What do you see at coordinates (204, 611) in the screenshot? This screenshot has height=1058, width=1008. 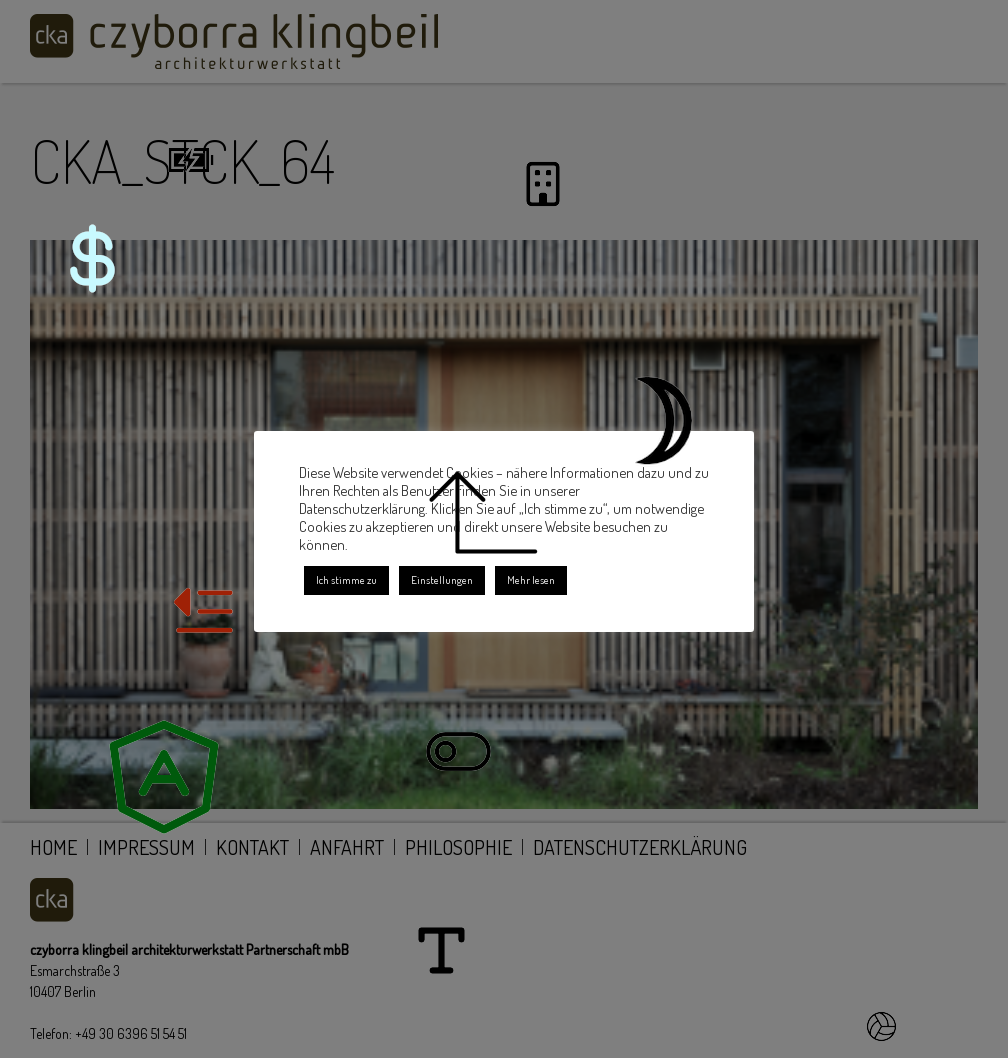 I see `decrease text indentation` at bounding box center [204, 611].